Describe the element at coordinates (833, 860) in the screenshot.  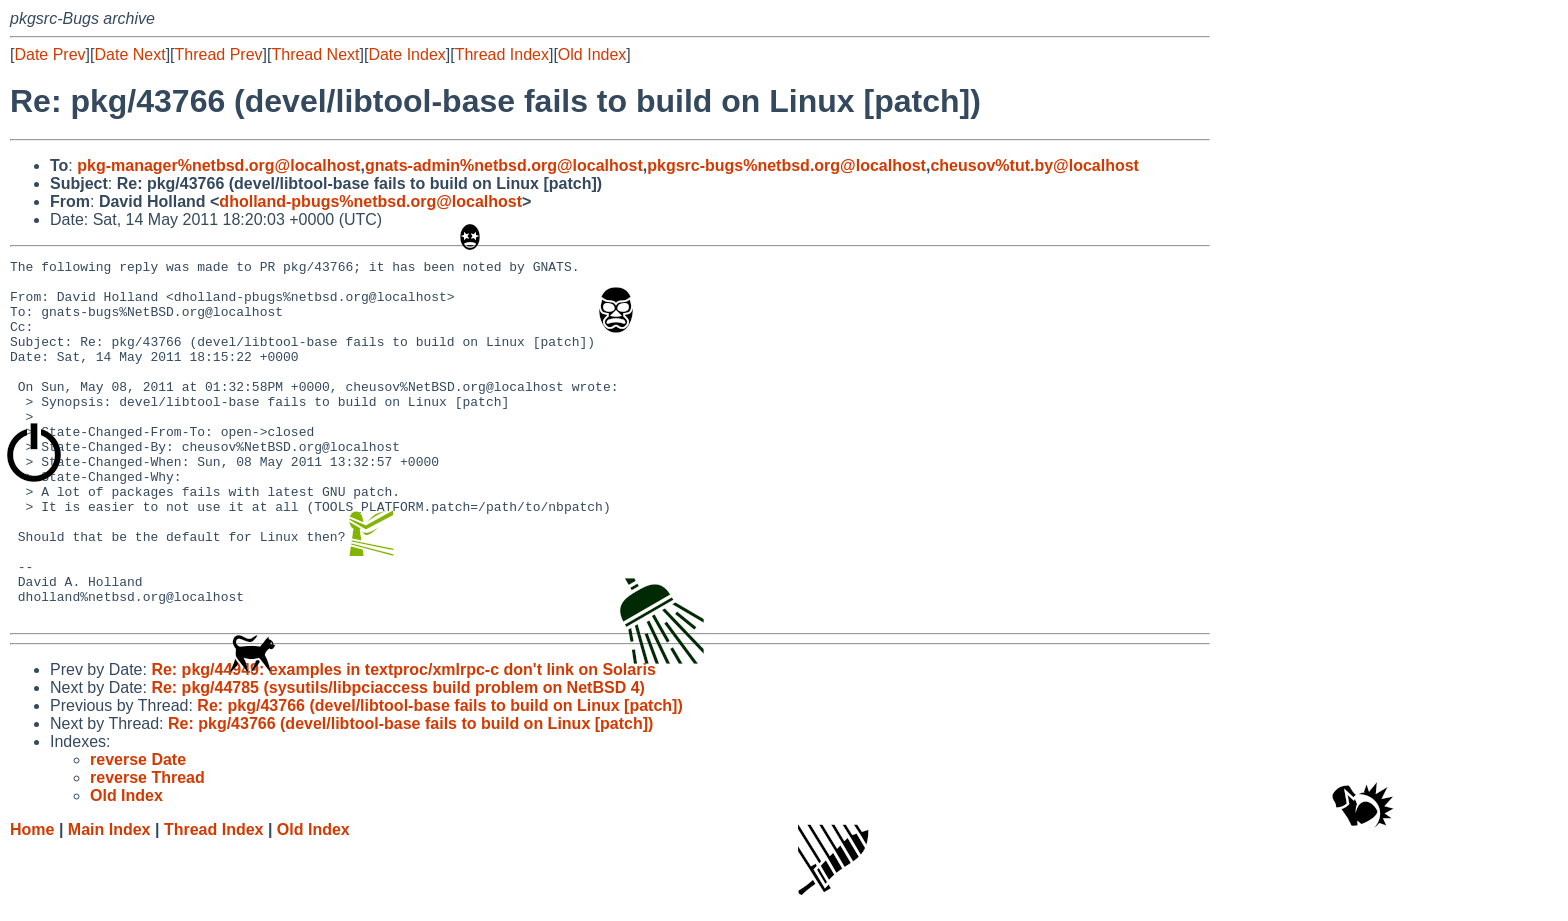
I see `attack or combat action button` at that location.